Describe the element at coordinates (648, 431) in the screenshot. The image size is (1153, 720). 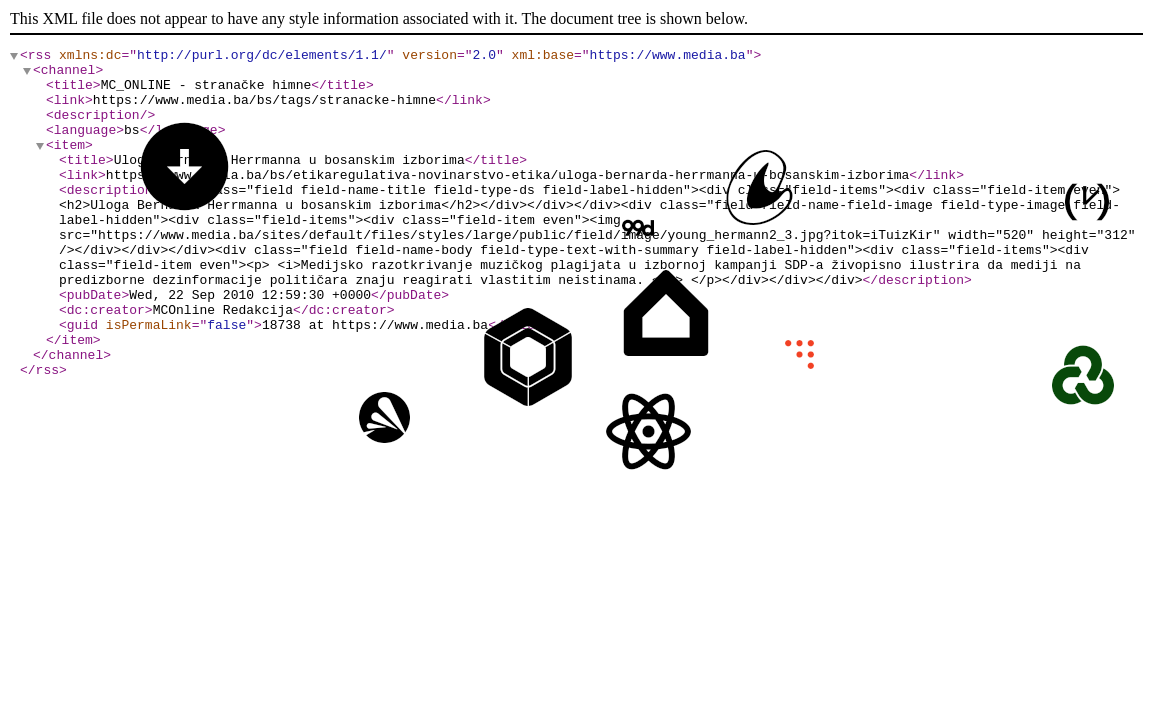
I see `react.js framework logo` at that location.